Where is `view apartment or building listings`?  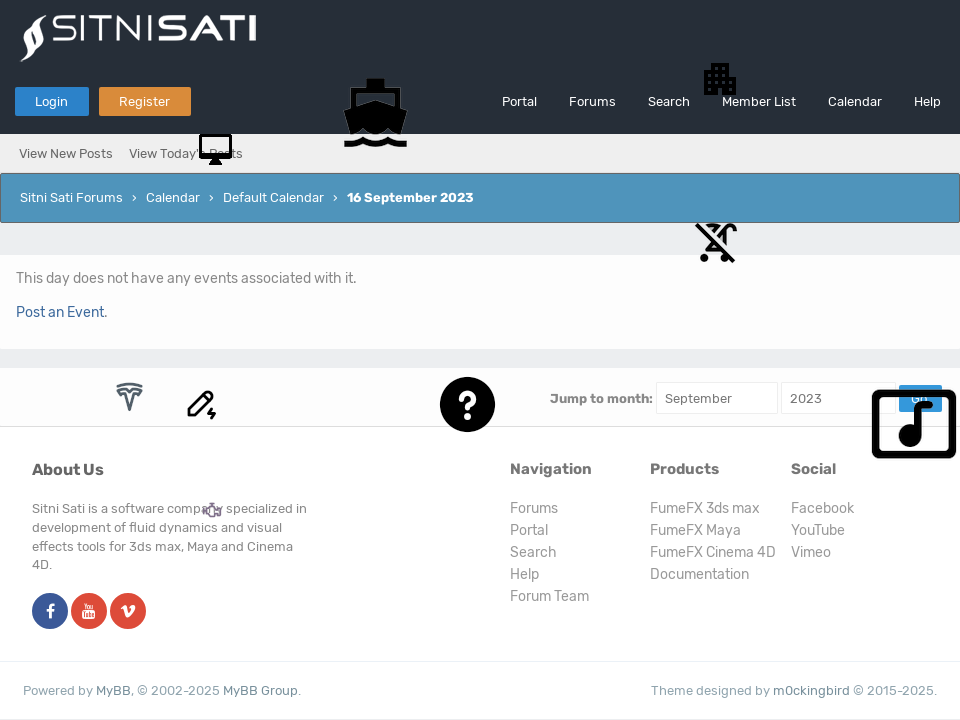 view apartment or building listings is located at coordinates (720, 79).